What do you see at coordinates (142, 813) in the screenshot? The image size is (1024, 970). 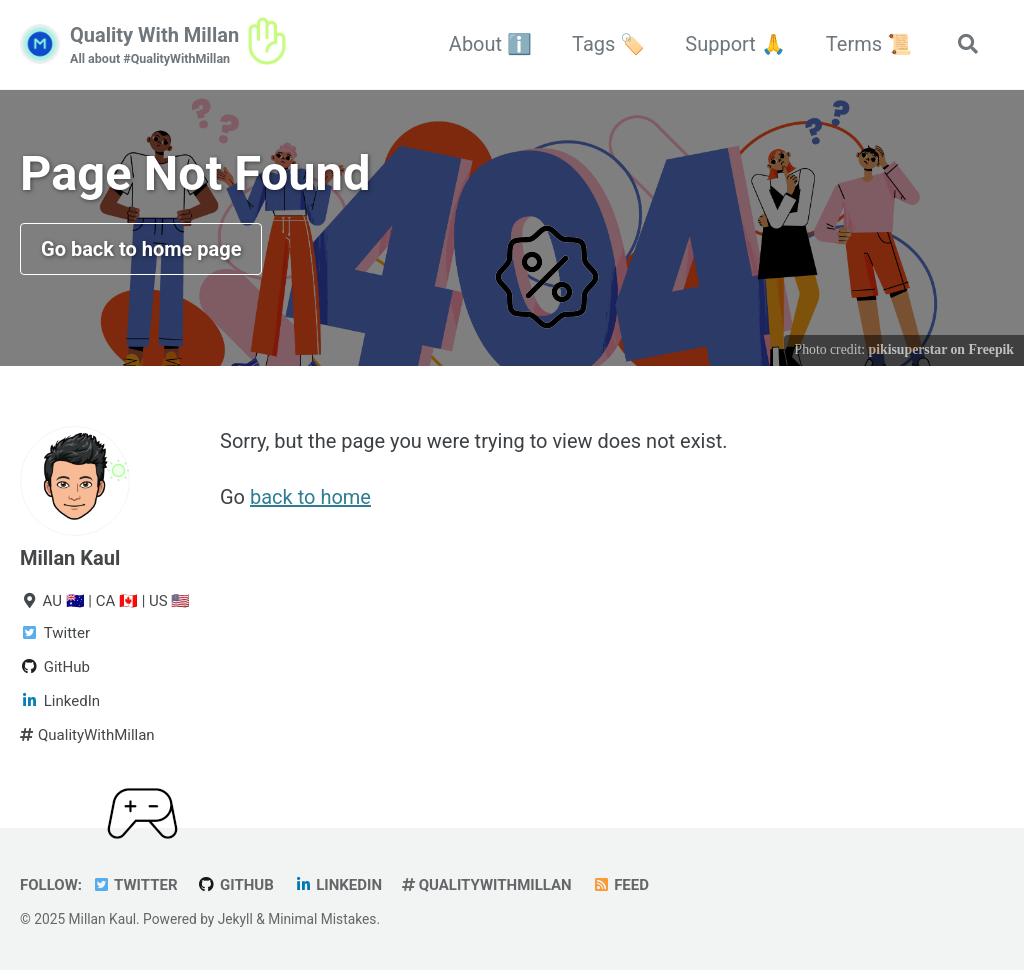 I see `access gaming features or games library` at bounding box center [142, 813].